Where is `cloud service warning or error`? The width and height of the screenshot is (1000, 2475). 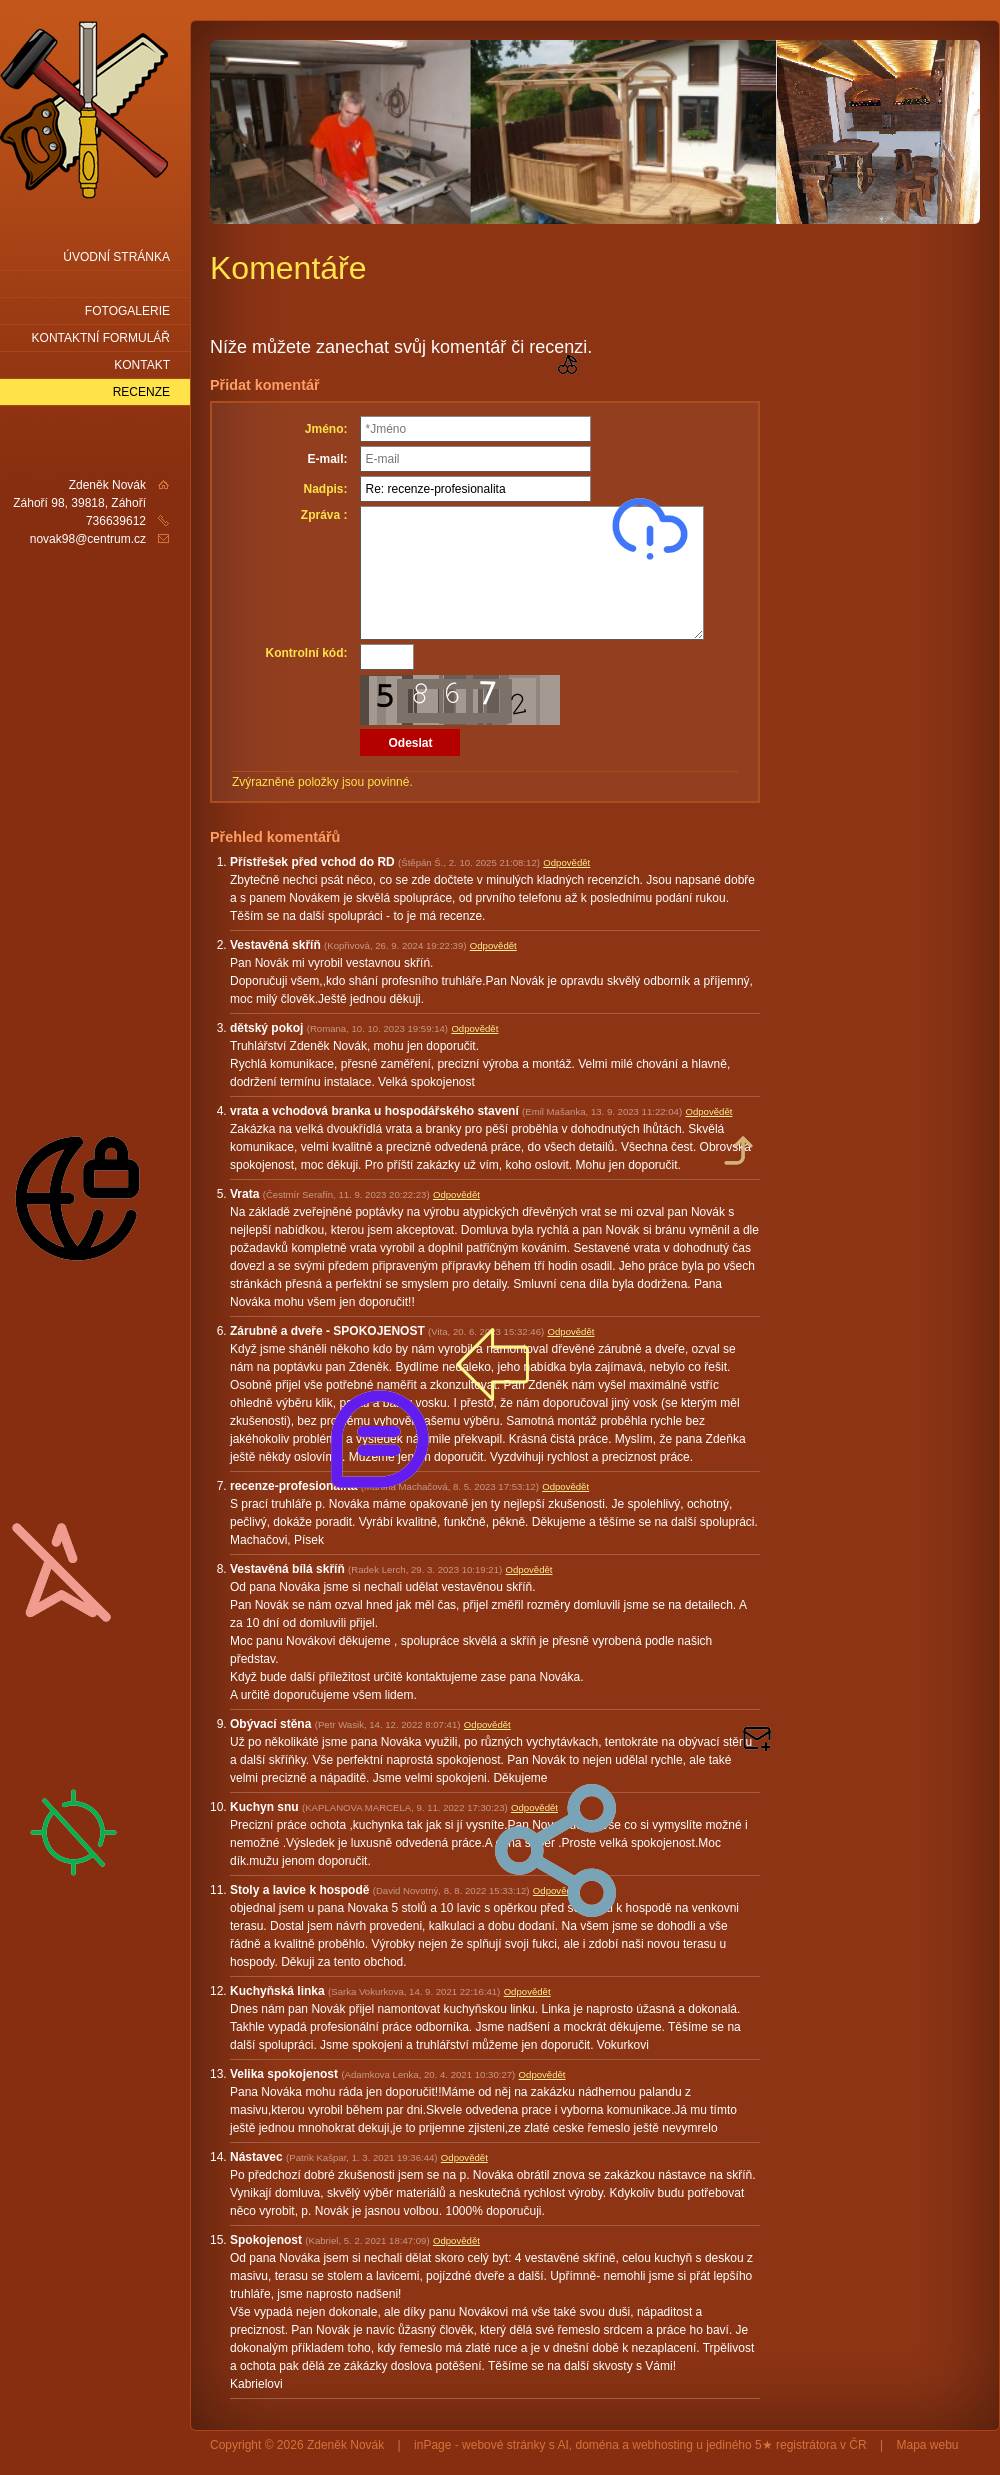 cloud service warning or error is located at coordinates (650, 529).